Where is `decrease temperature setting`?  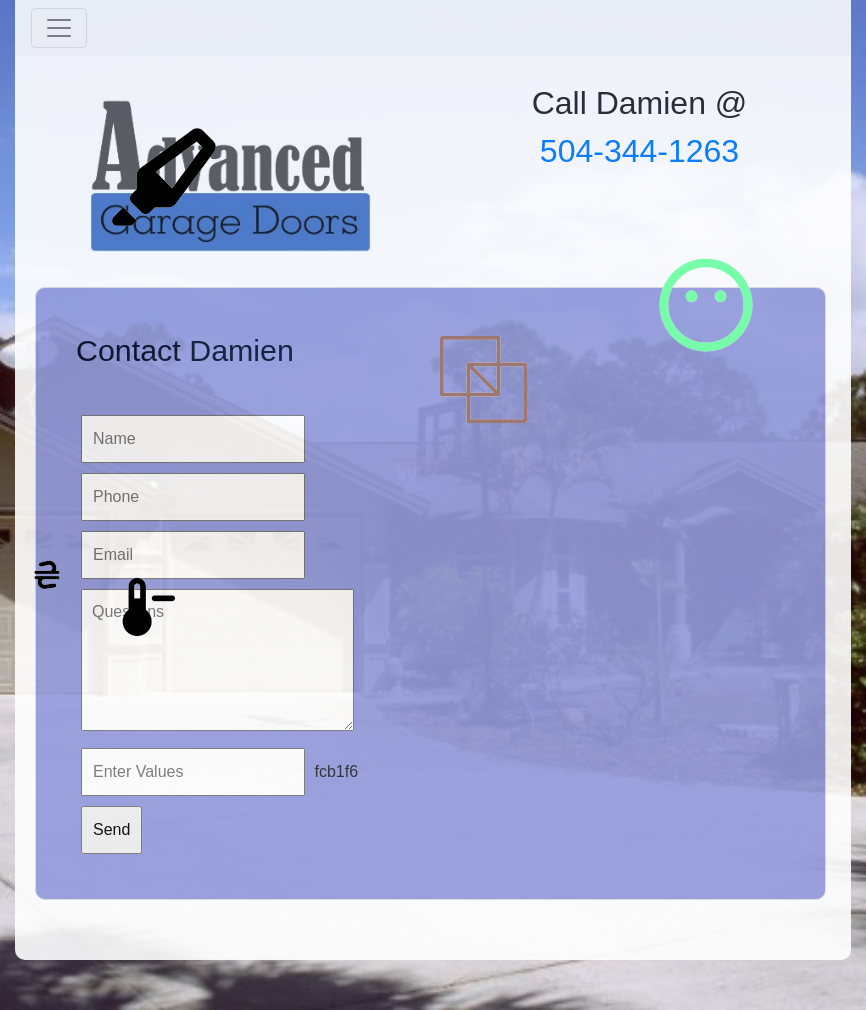
decrease temperature setting is located at coordinates (143, 607).